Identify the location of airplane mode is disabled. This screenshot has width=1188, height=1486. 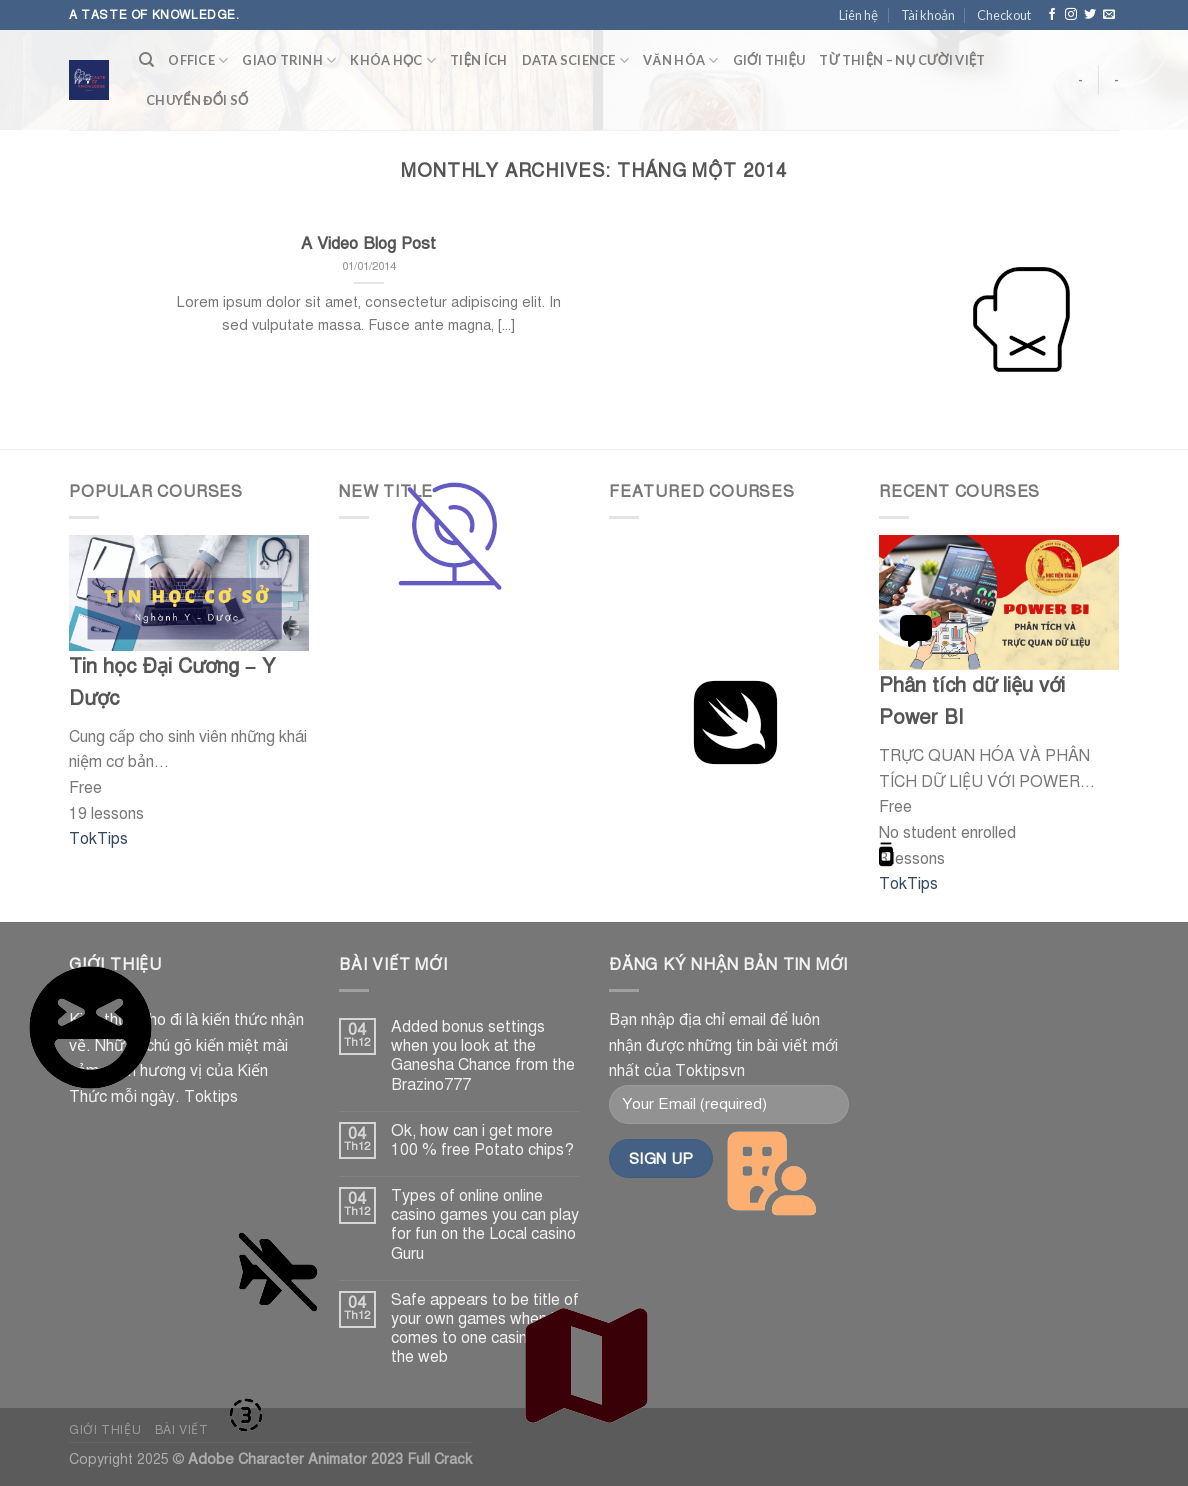
(278, 1272).